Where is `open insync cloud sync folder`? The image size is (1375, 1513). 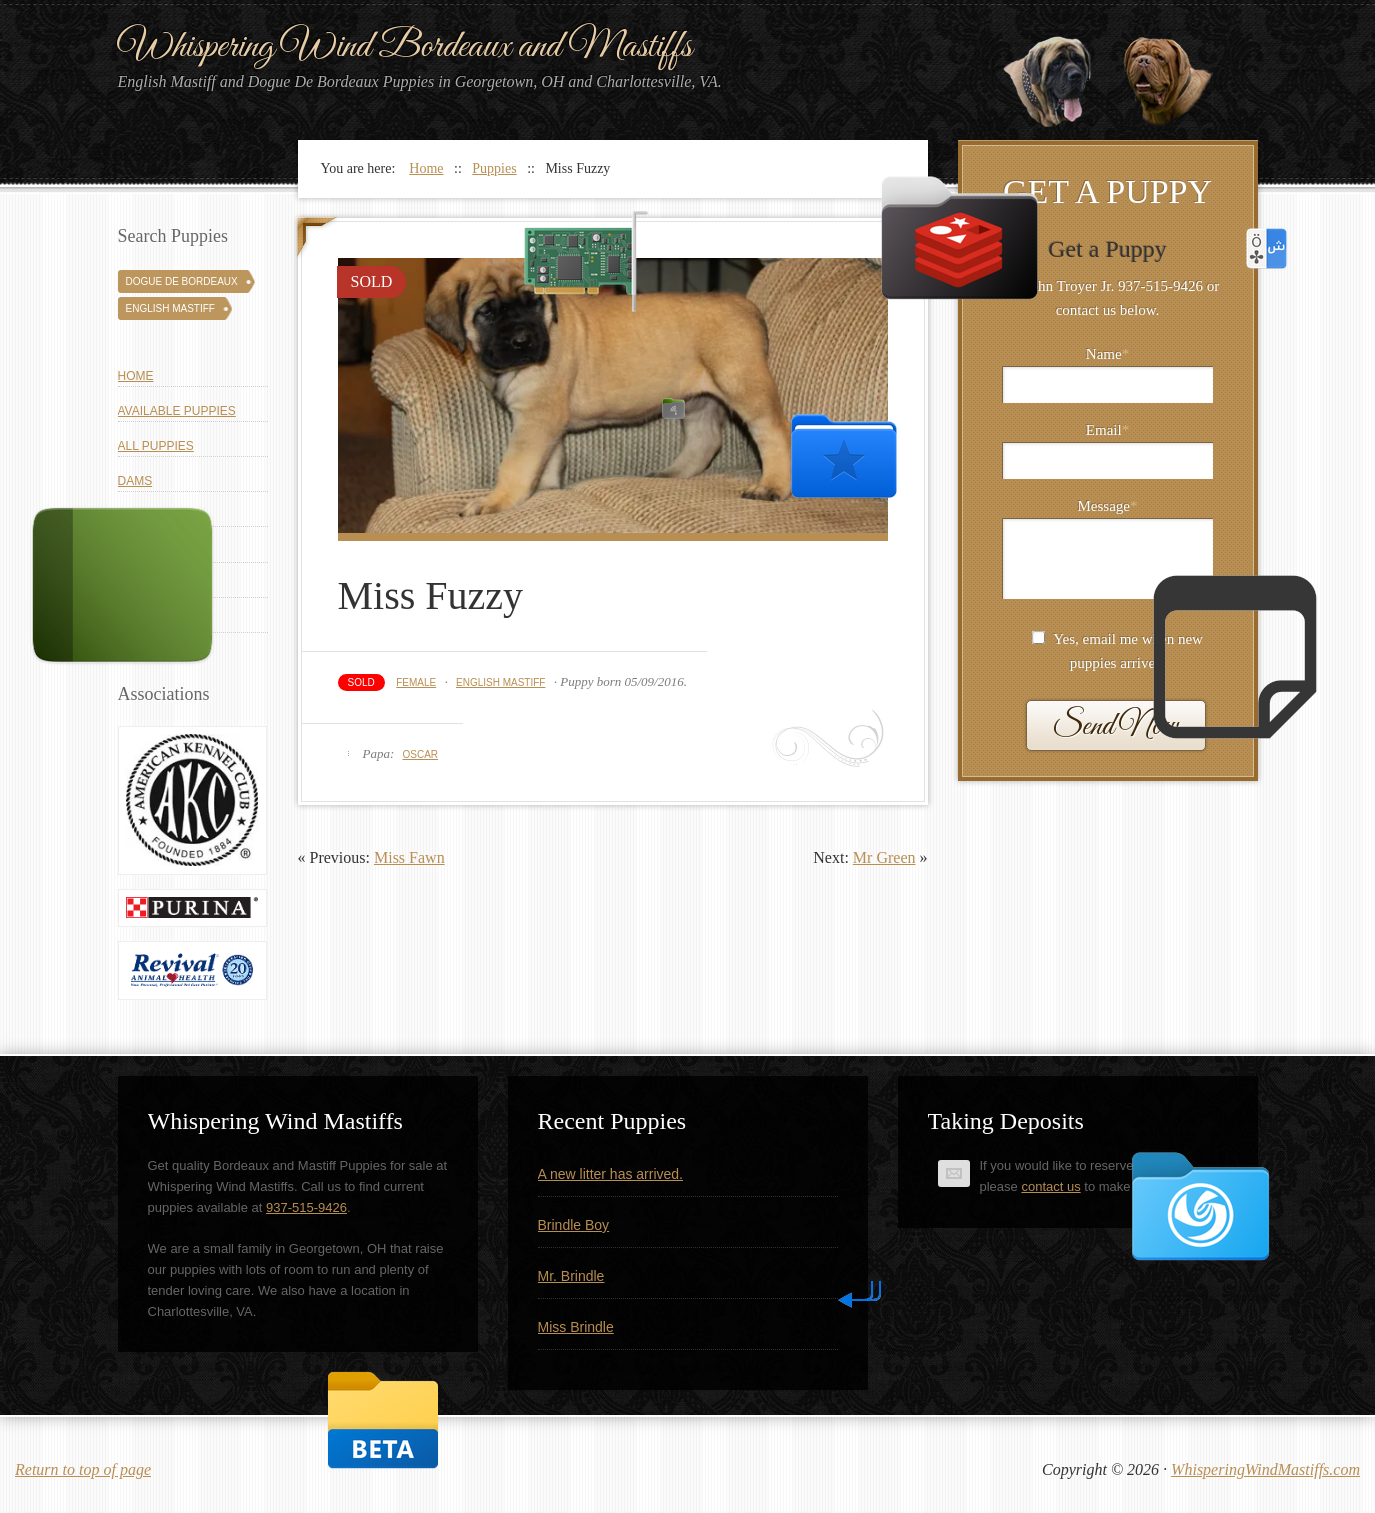 open insync cloud sync folder is located at coordinates (673, 408).